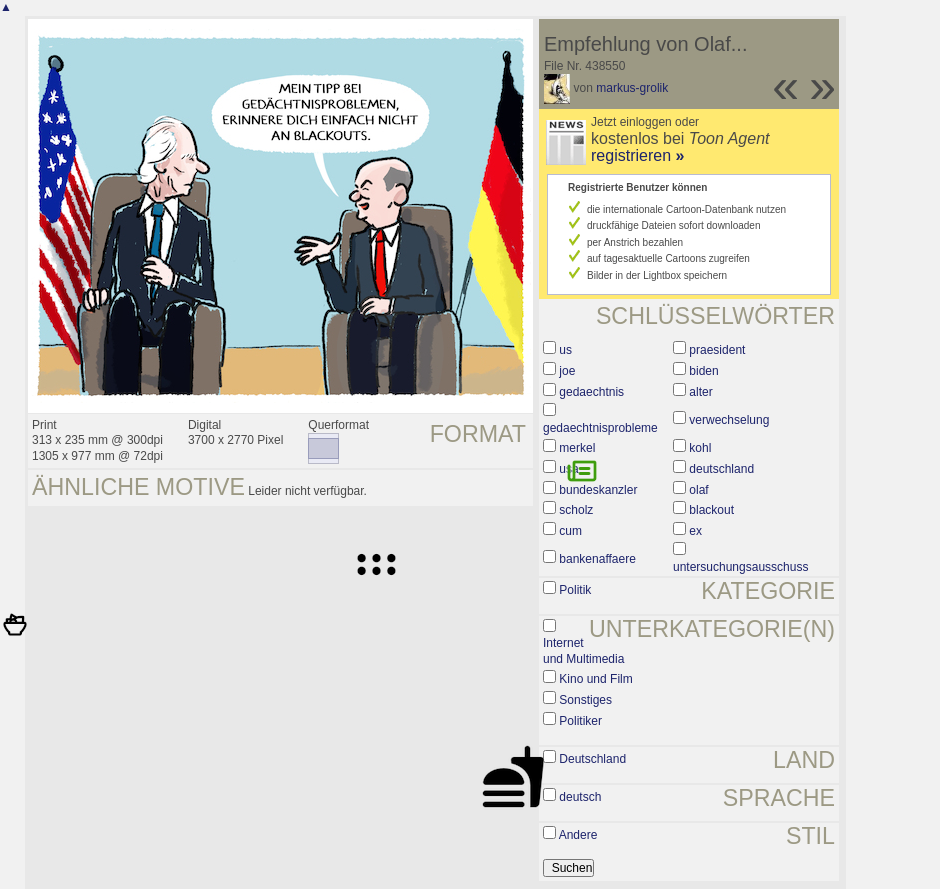 The image size is (940, 889). I want to click on find nearby fast food restaurants, so click(513, 776).